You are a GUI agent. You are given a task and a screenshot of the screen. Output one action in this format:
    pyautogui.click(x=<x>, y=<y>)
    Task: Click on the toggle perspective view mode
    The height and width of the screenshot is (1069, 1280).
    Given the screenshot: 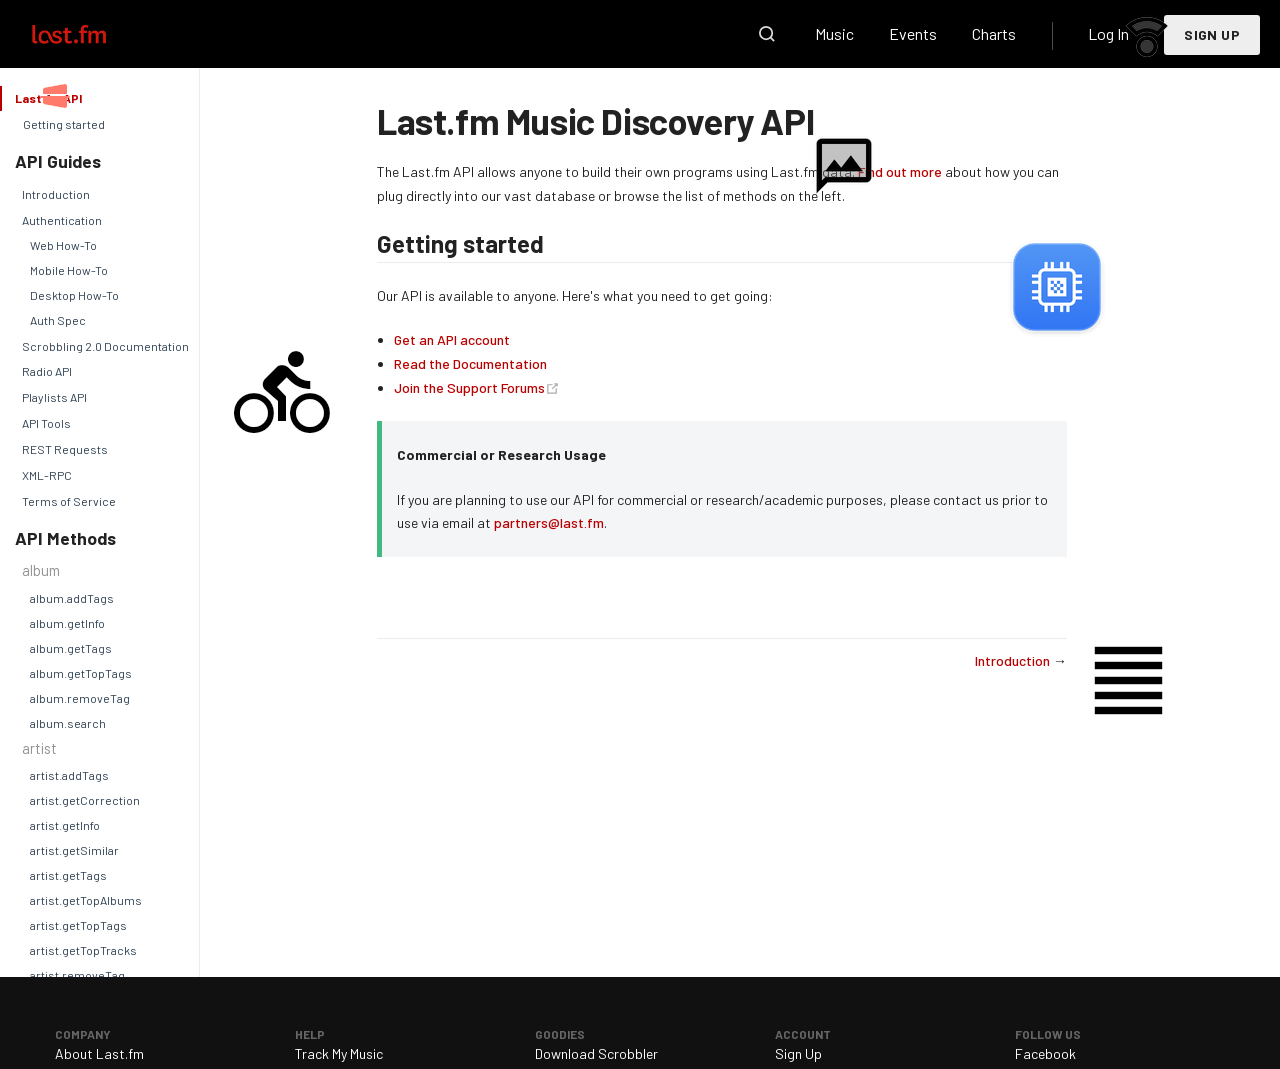 What is the action you would take?
    pyautogui.click(x=55, y=96)
    